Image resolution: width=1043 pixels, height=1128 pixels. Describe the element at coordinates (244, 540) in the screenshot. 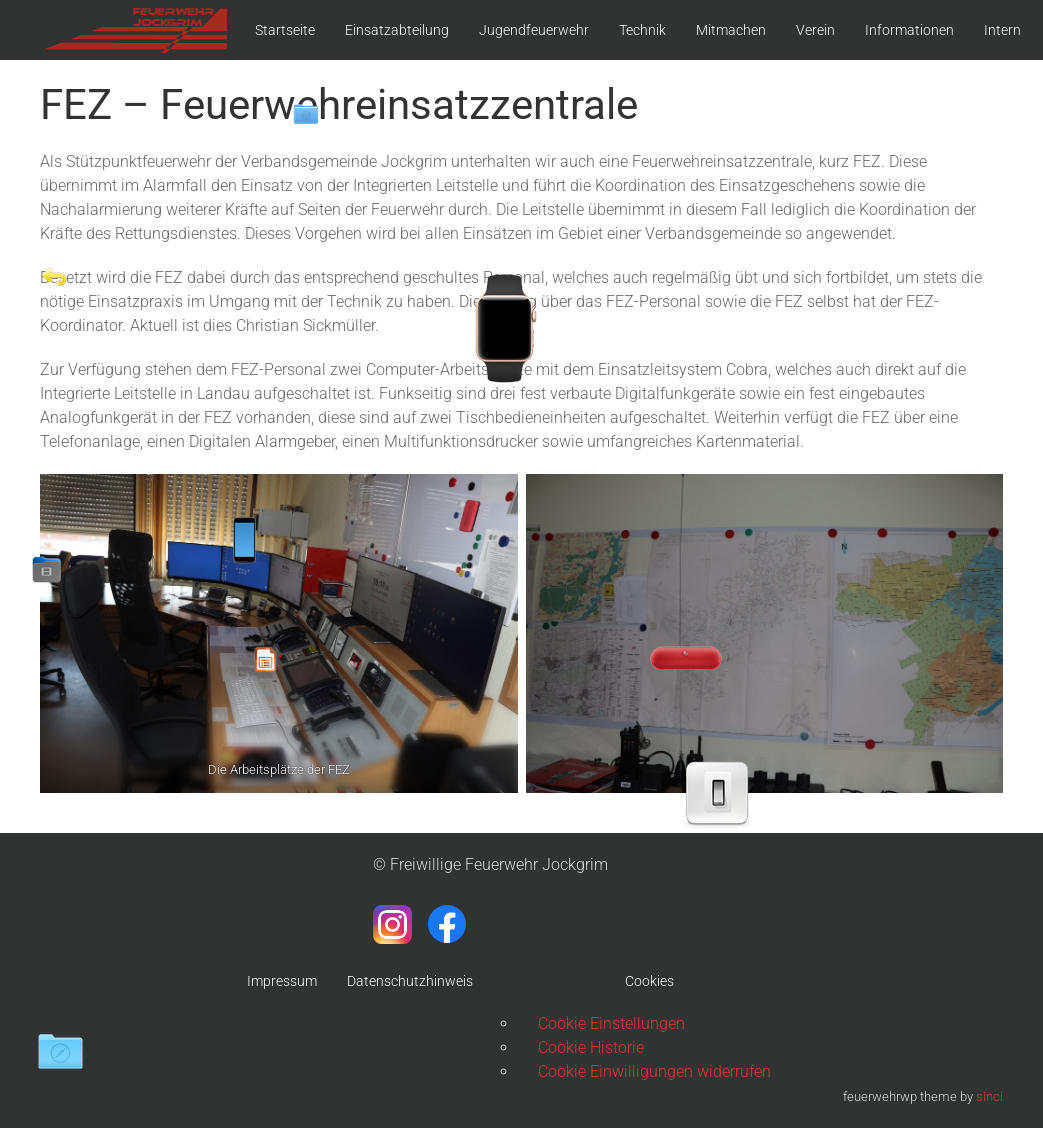

I see `iPhone 7 Plus device icon` at that location.